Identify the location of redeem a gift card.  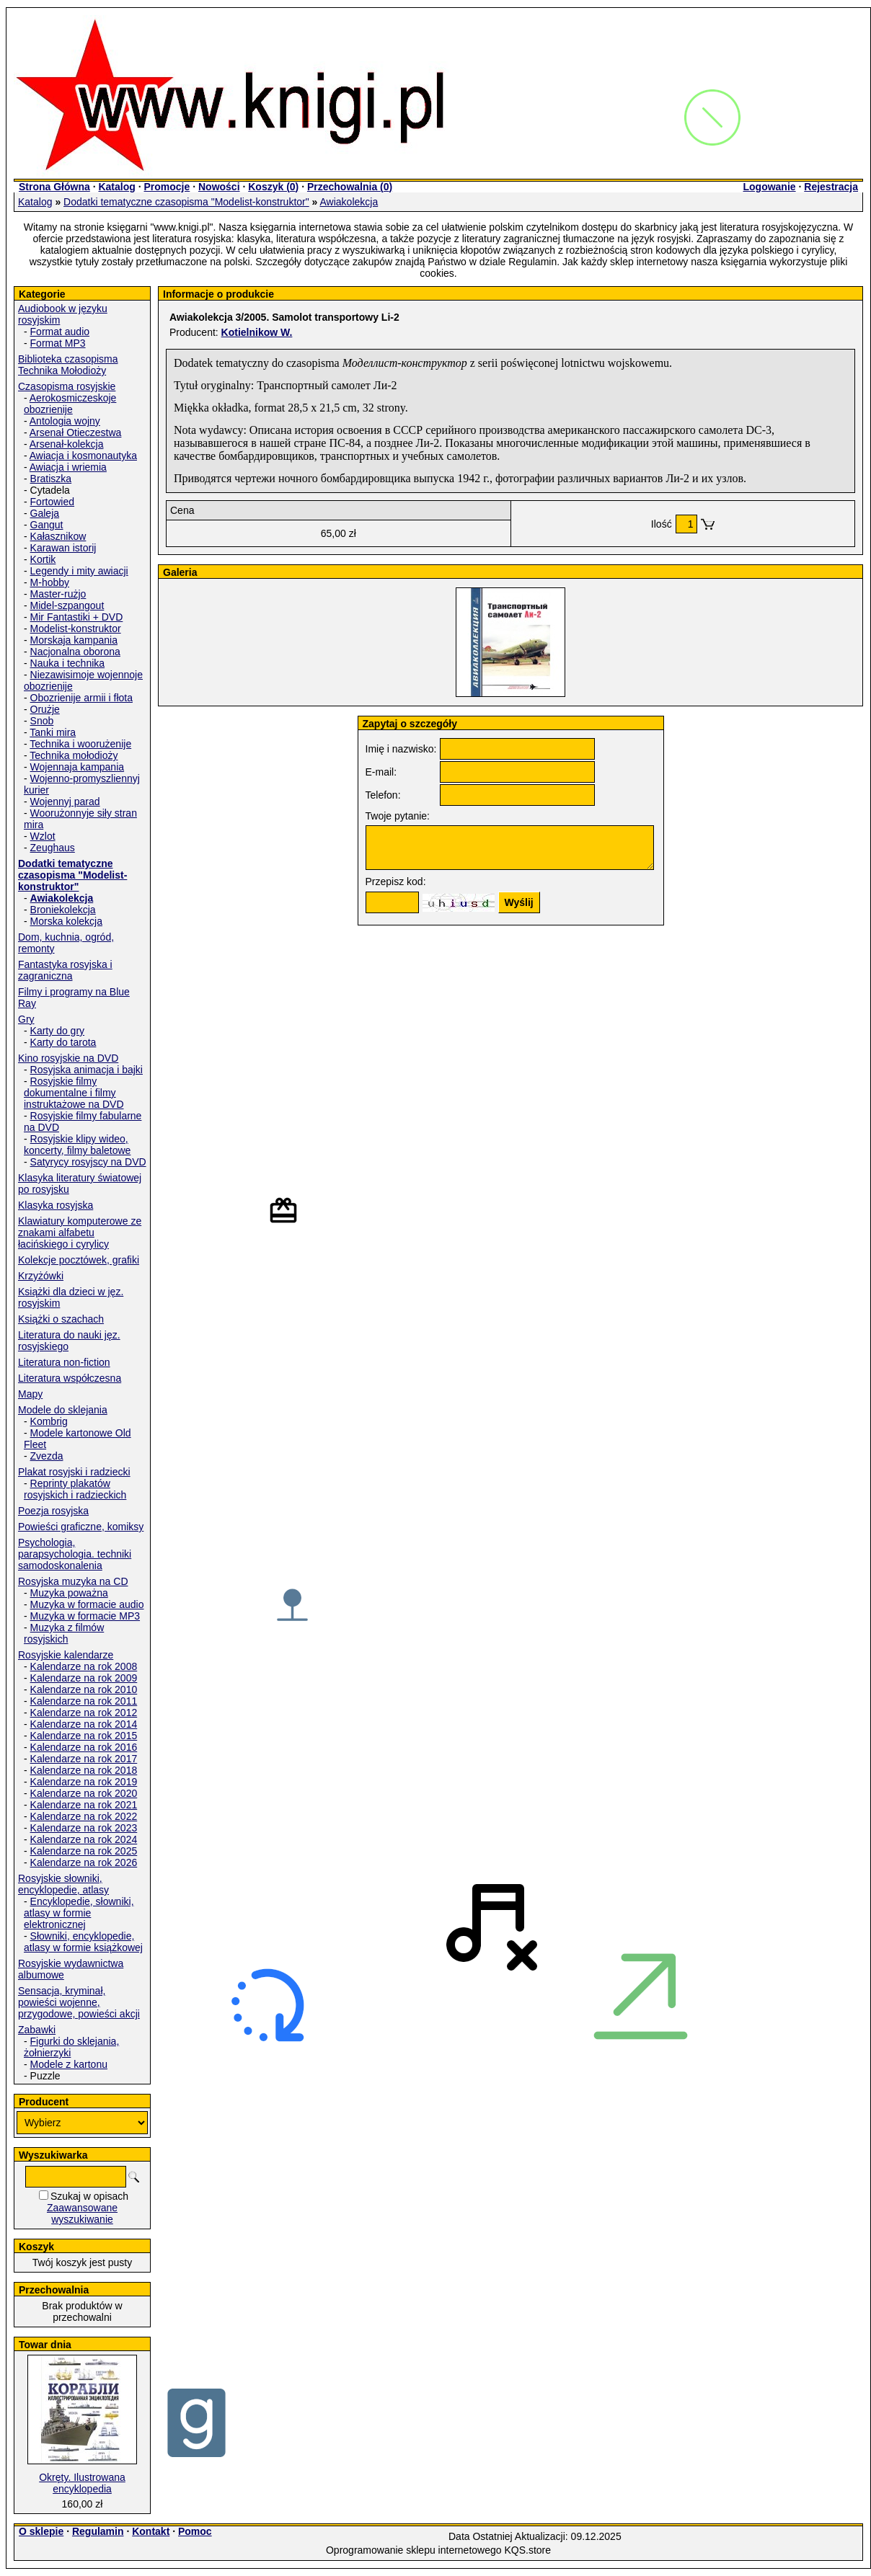
(283, 1211).